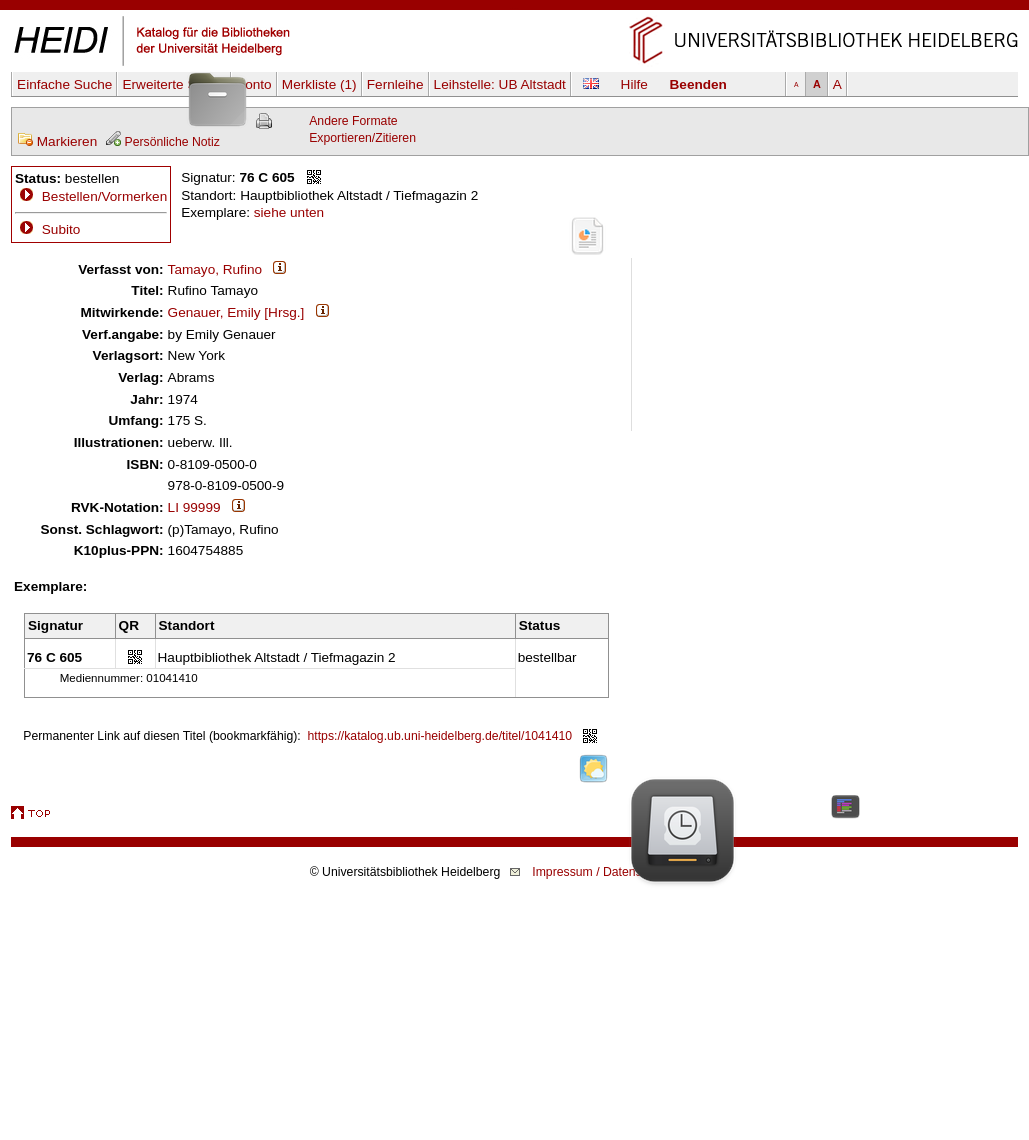 This screenshot has height=1140, width=1029. I want to click on open software development tools, so click(845, 806).